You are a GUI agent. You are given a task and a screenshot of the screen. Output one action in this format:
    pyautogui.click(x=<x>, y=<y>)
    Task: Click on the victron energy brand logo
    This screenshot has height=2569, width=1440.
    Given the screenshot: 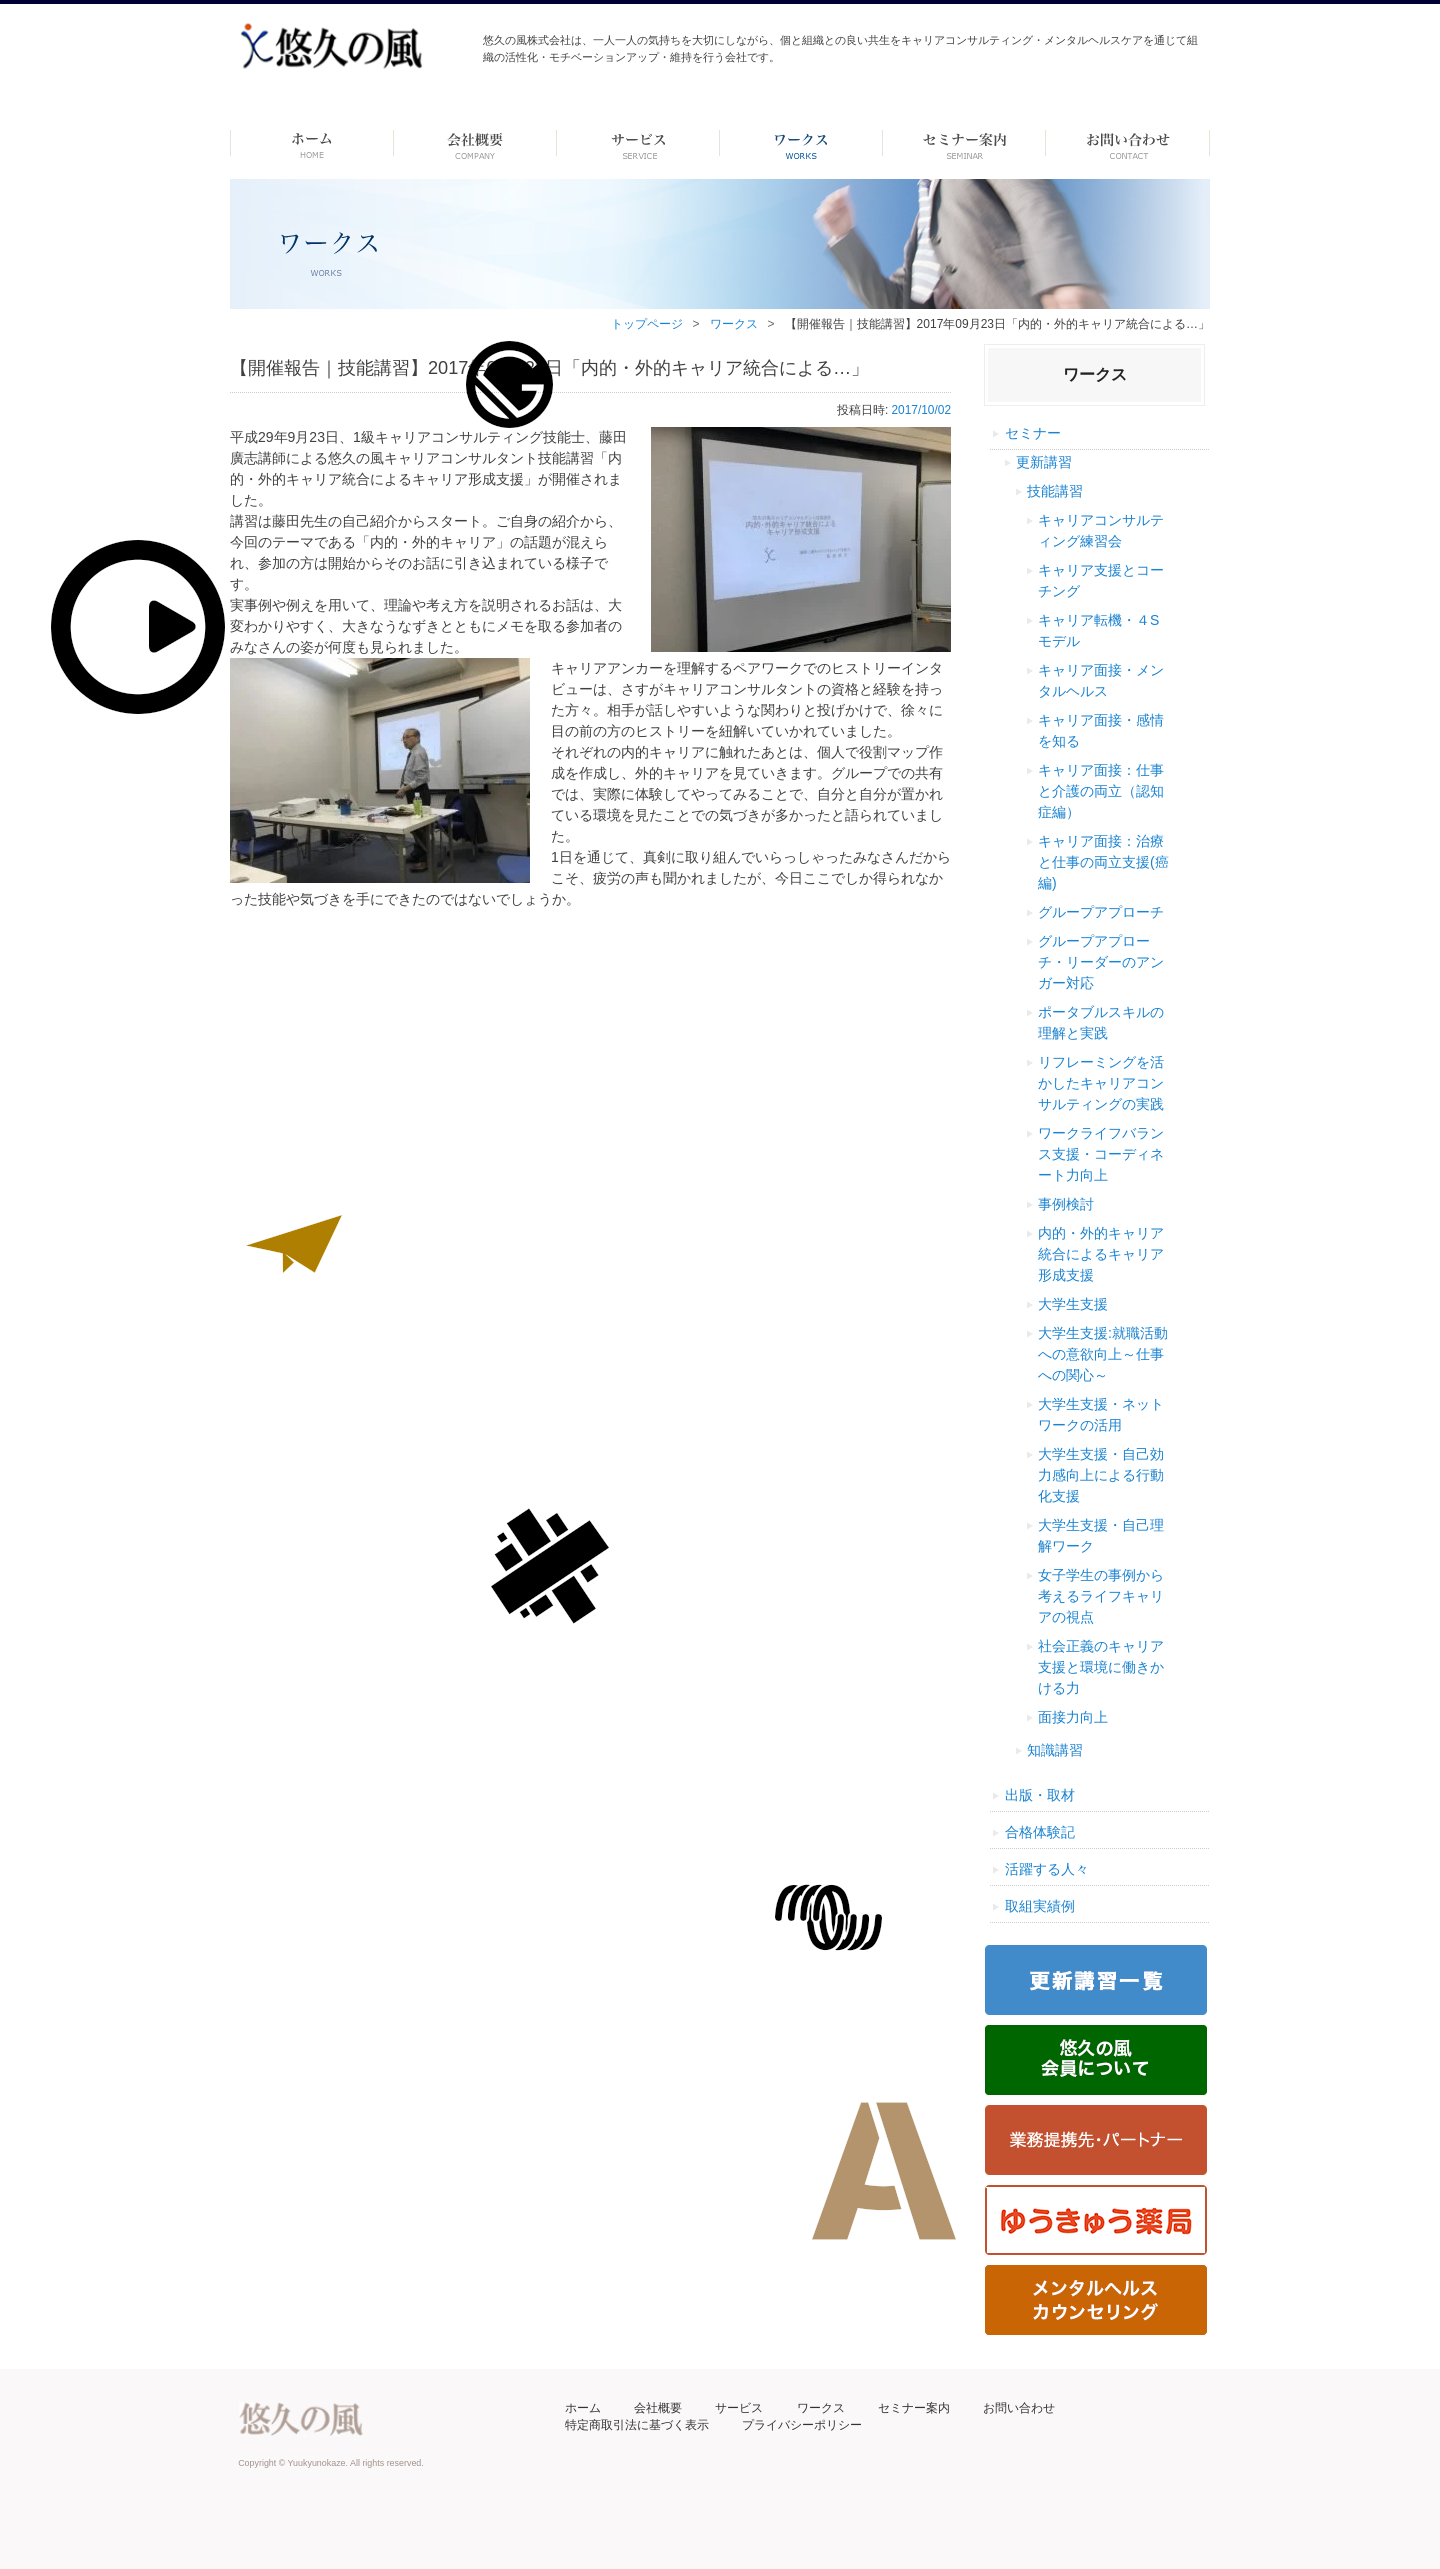 What is the action you would take?
    pyautogui.click(x=828, y=1917)
    